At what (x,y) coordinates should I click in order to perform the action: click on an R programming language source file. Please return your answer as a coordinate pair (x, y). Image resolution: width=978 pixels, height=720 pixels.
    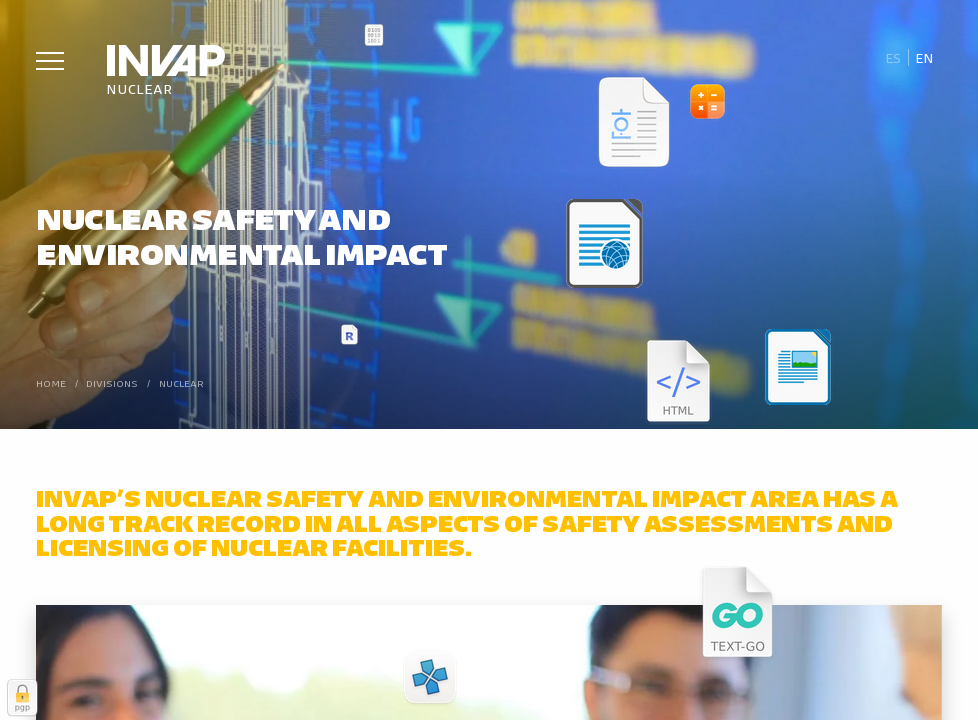
    Looking at the image, I should click on (349, 334).